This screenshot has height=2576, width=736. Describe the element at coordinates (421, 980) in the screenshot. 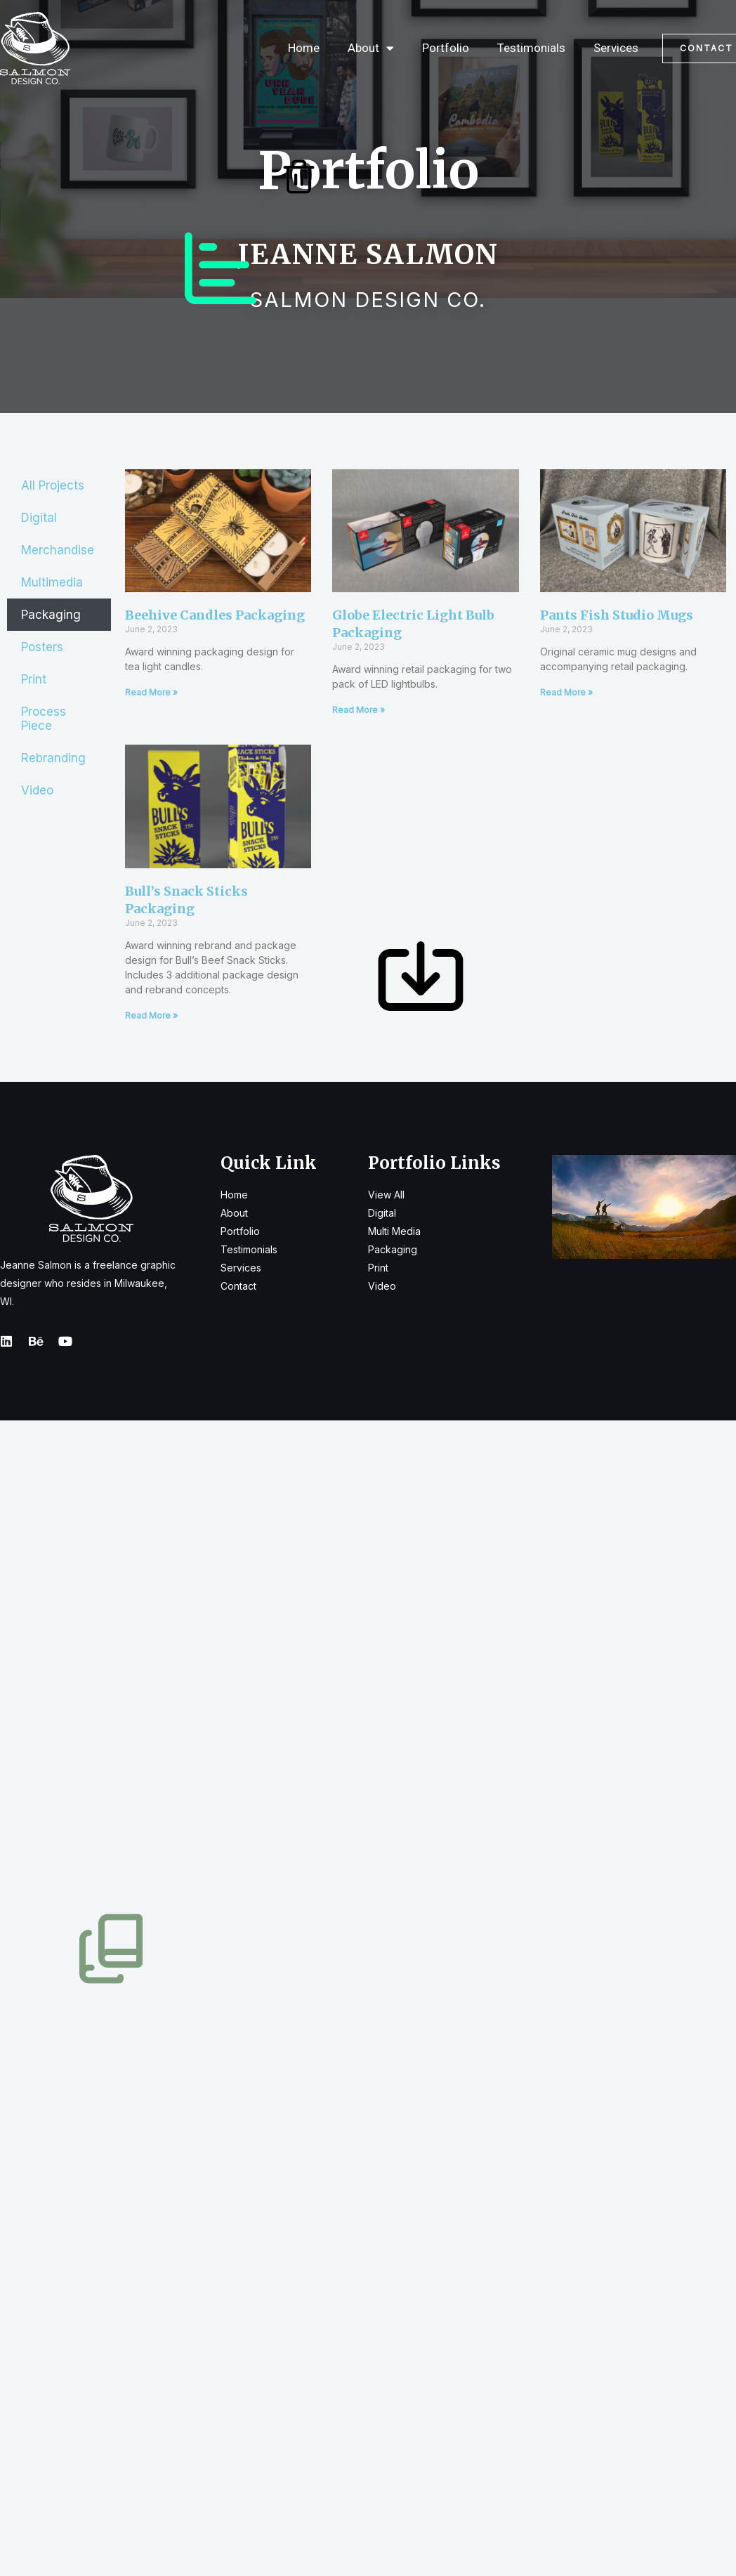

I see `import a file or data into the app` at that location.